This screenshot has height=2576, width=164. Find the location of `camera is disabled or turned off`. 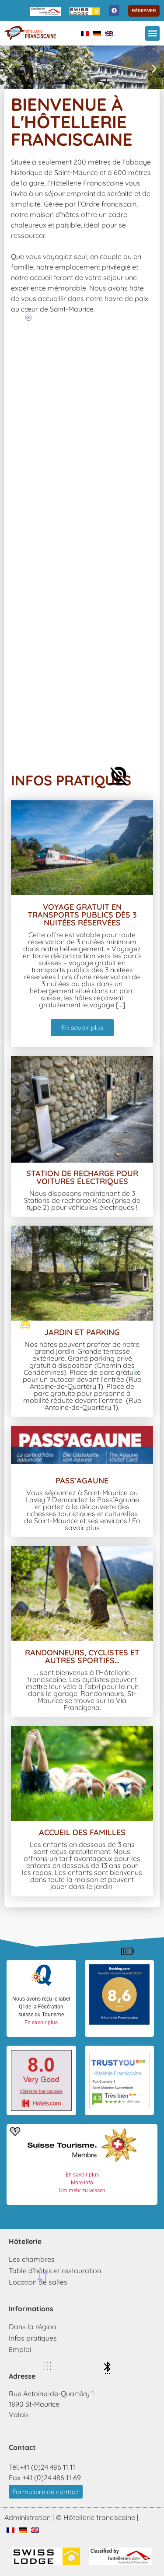

camera is disabled or turned off is located at coordinates (119, 776).